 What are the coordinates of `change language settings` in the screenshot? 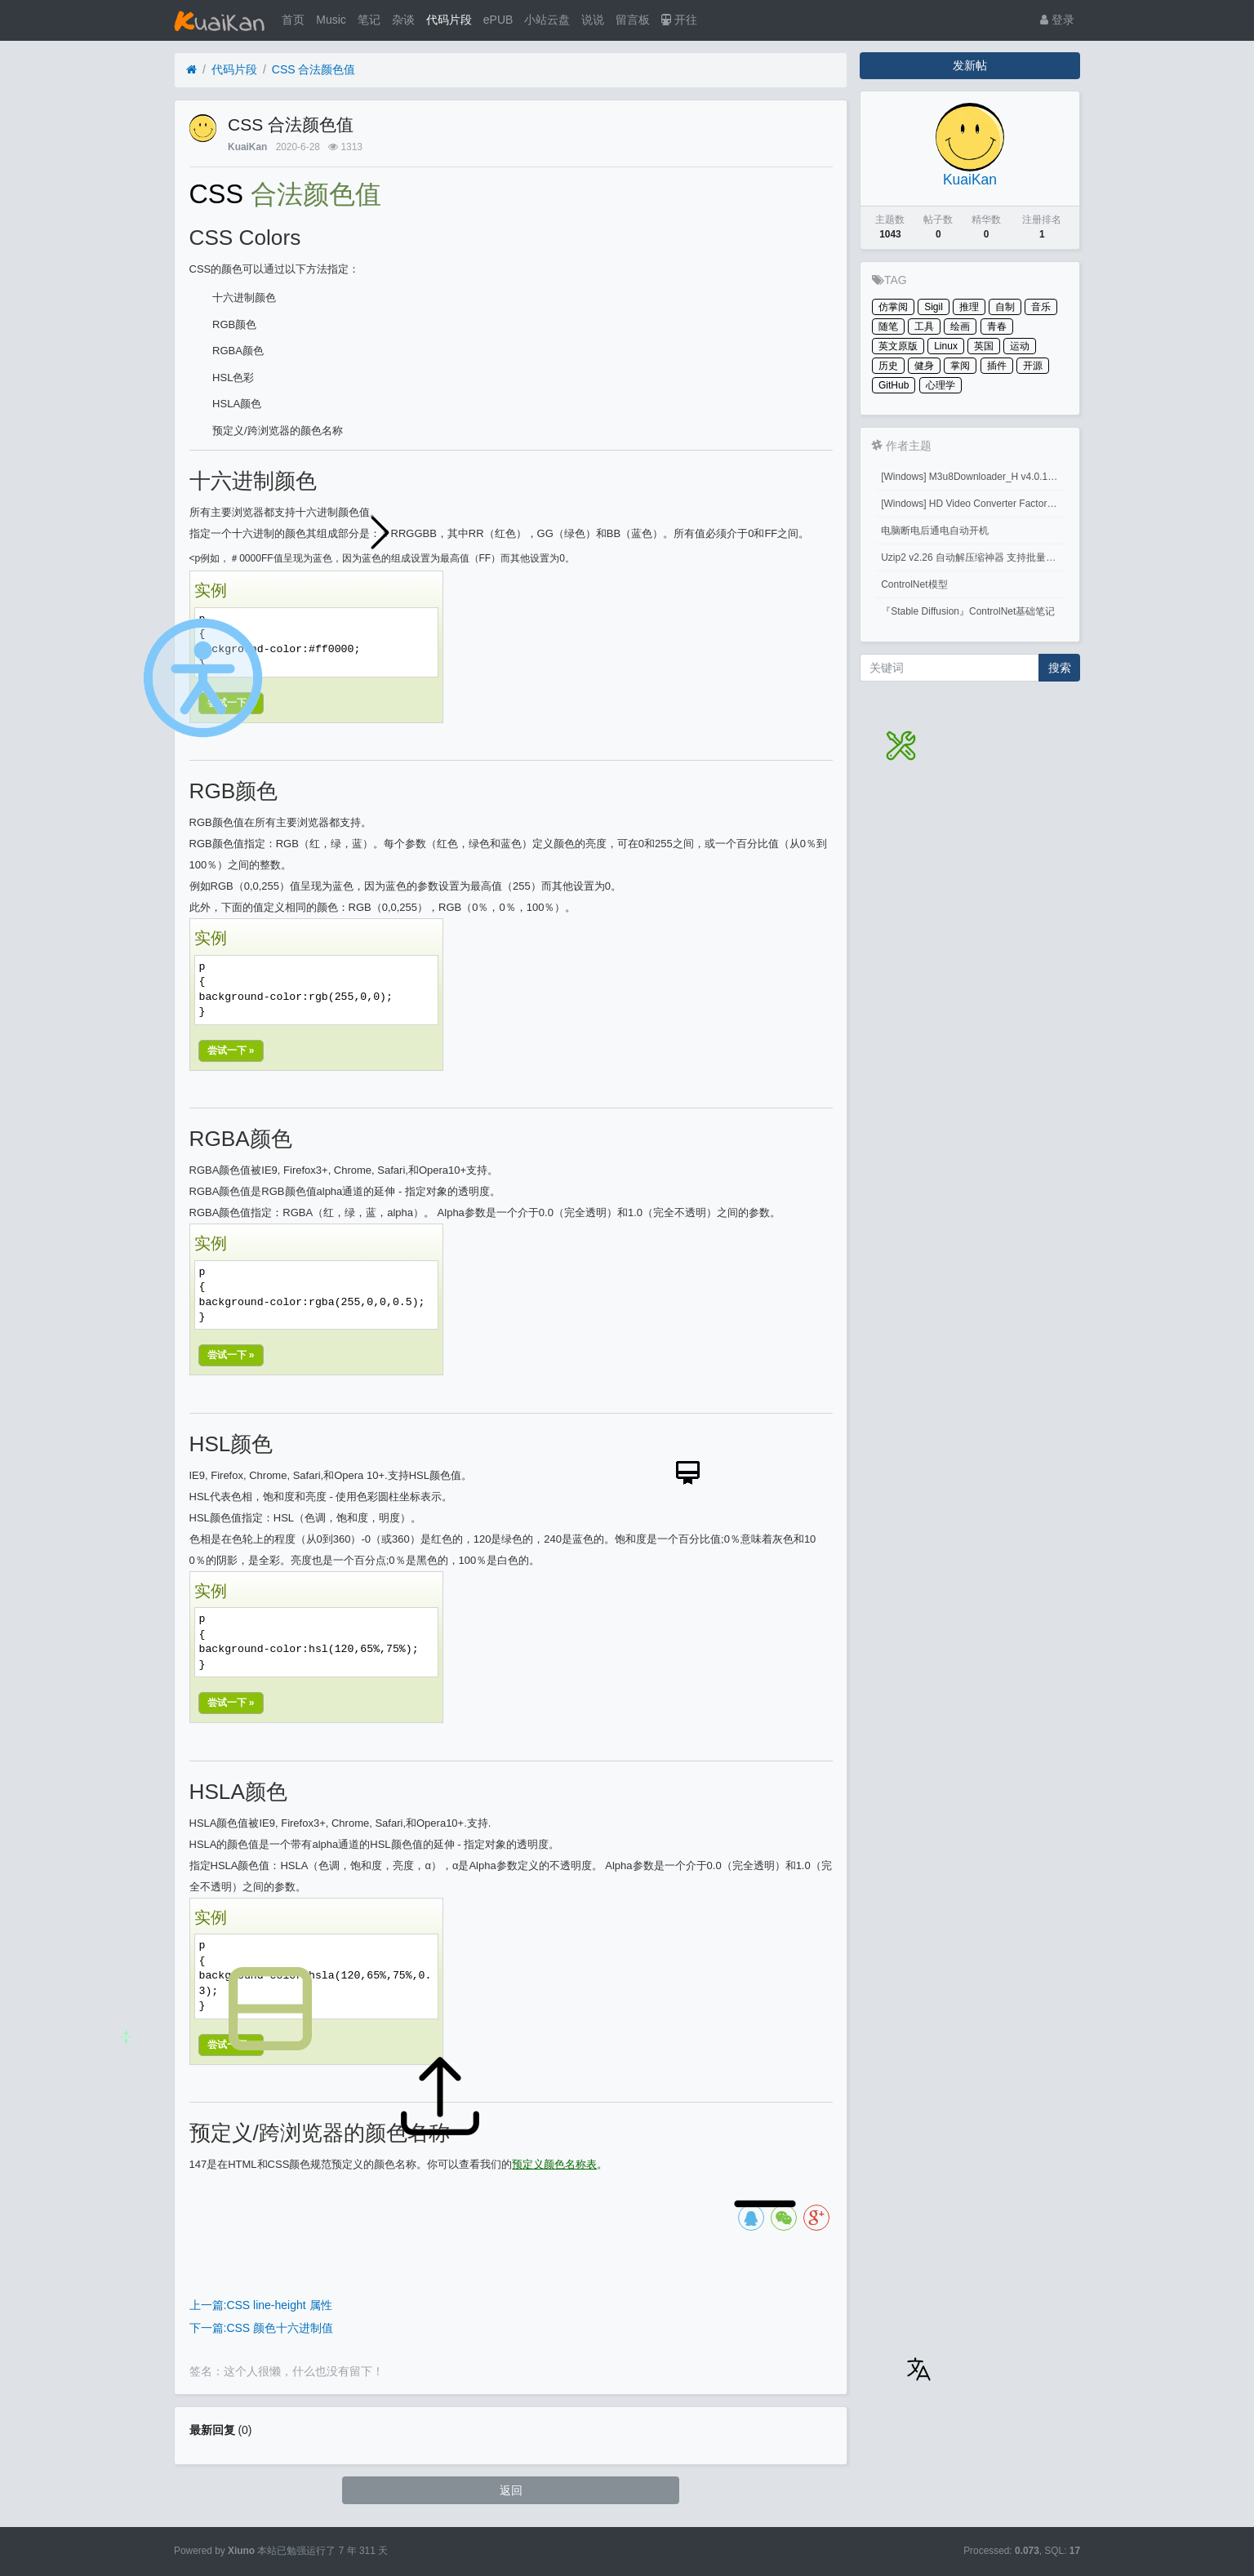 It's located at (918, 2369).